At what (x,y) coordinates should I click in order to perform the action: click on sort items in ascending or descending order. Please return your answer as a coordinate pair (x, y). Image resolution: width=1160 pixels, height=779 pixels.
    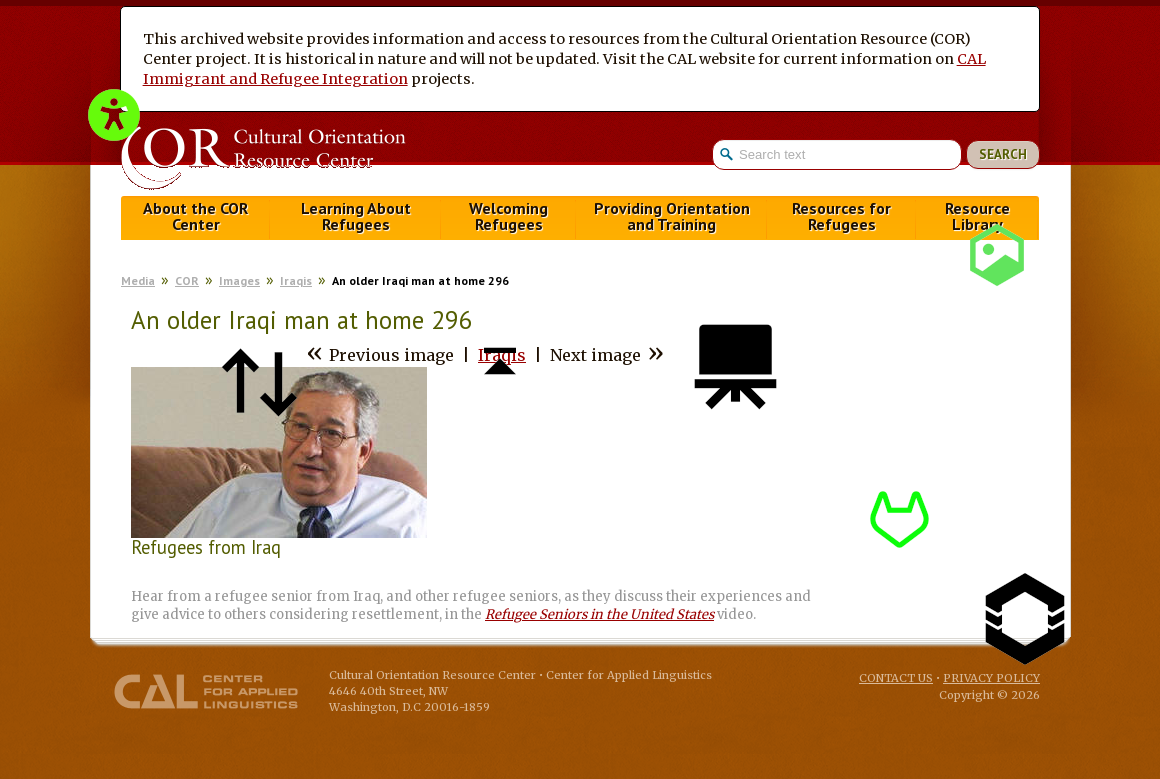
    Looking at the image, I should click on (259, 382).